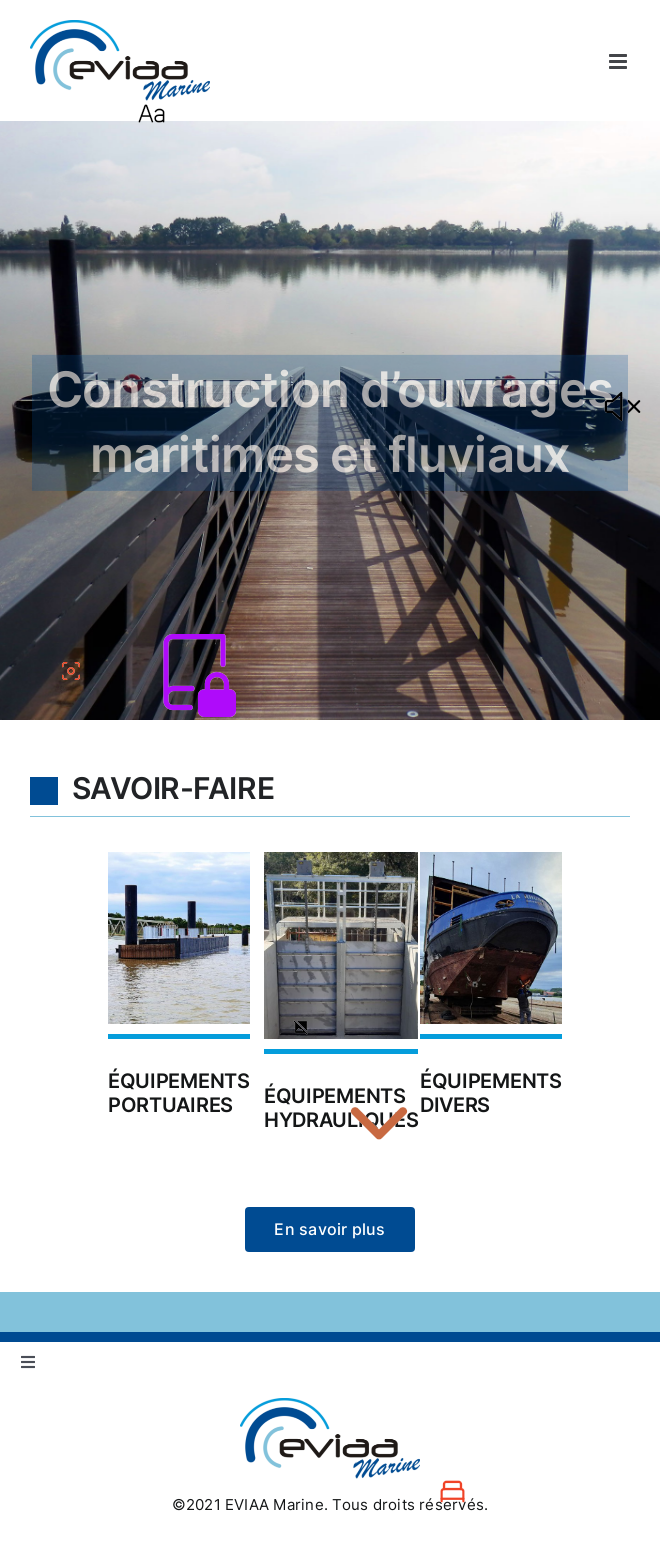  Describe the element at coordinates (194, 675) in the screenshot. I see `indicates a private or locked repository` at that location.